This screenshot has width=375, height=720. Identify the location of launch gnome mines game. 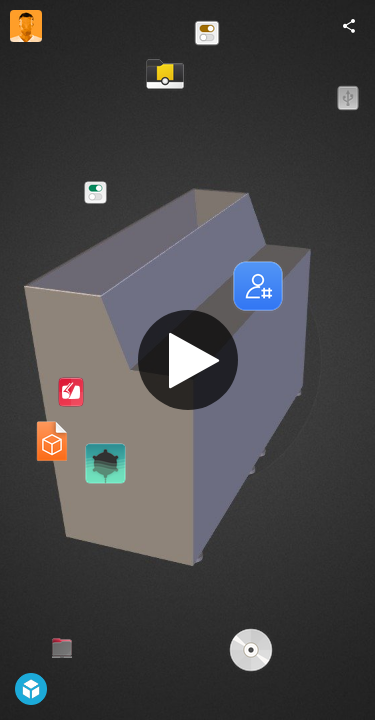
(105, 463).